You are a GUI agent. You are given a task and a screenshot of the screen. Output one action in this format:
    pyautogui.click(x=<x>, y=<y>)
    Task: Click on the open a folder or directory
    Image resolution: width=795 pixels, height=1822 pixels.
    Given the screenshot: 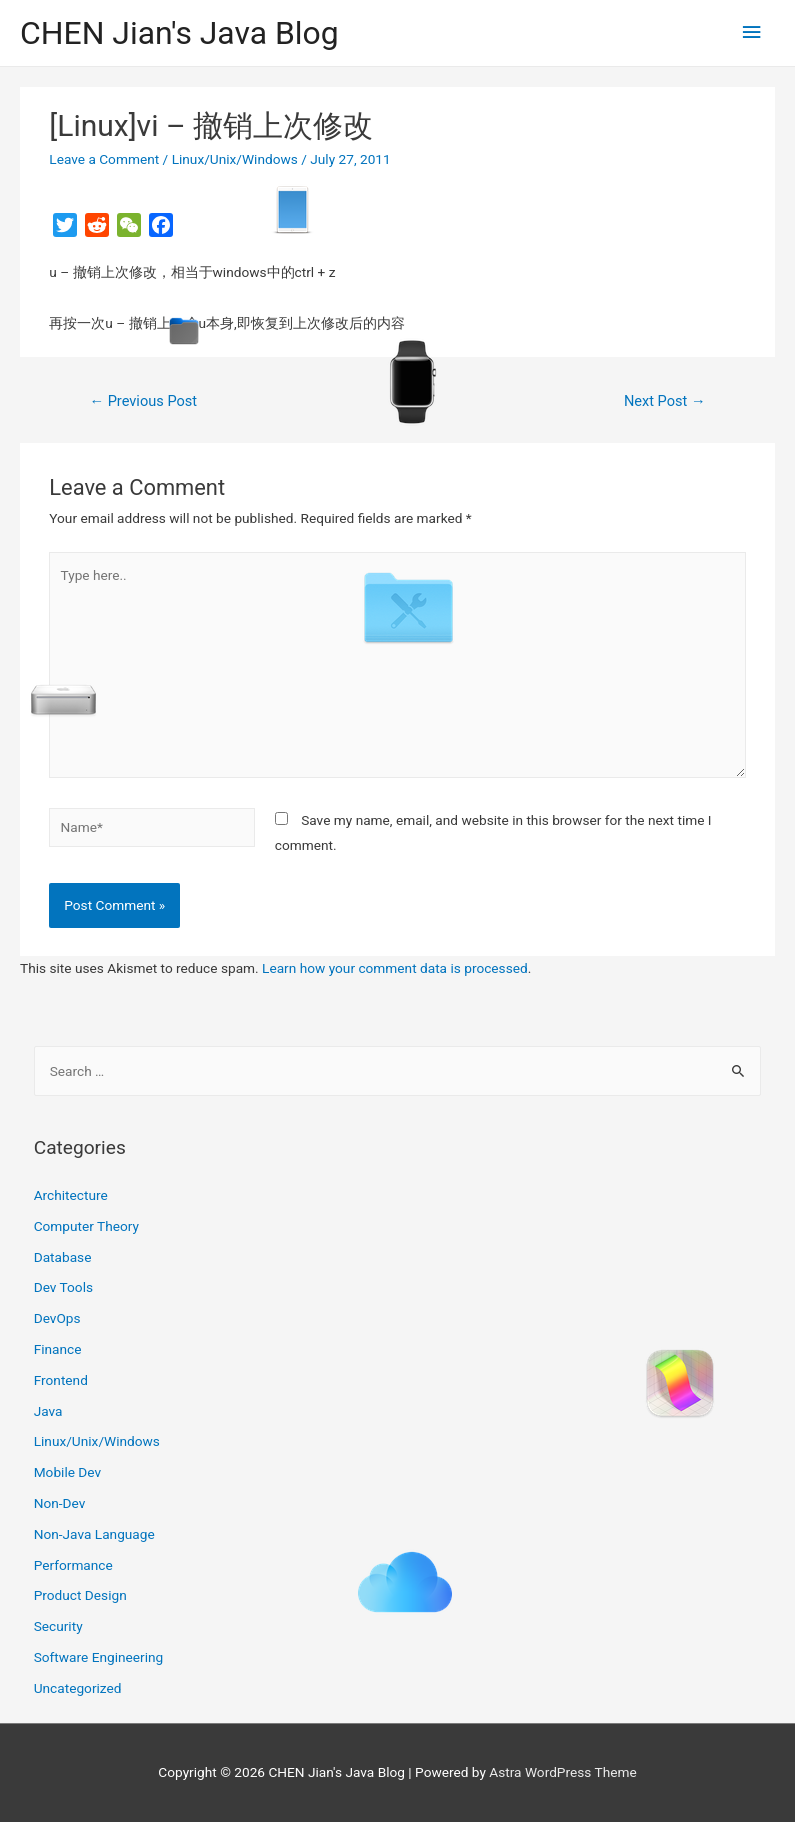 What is the action you would take?
    pyautogui.click(x=184, y=331)
    